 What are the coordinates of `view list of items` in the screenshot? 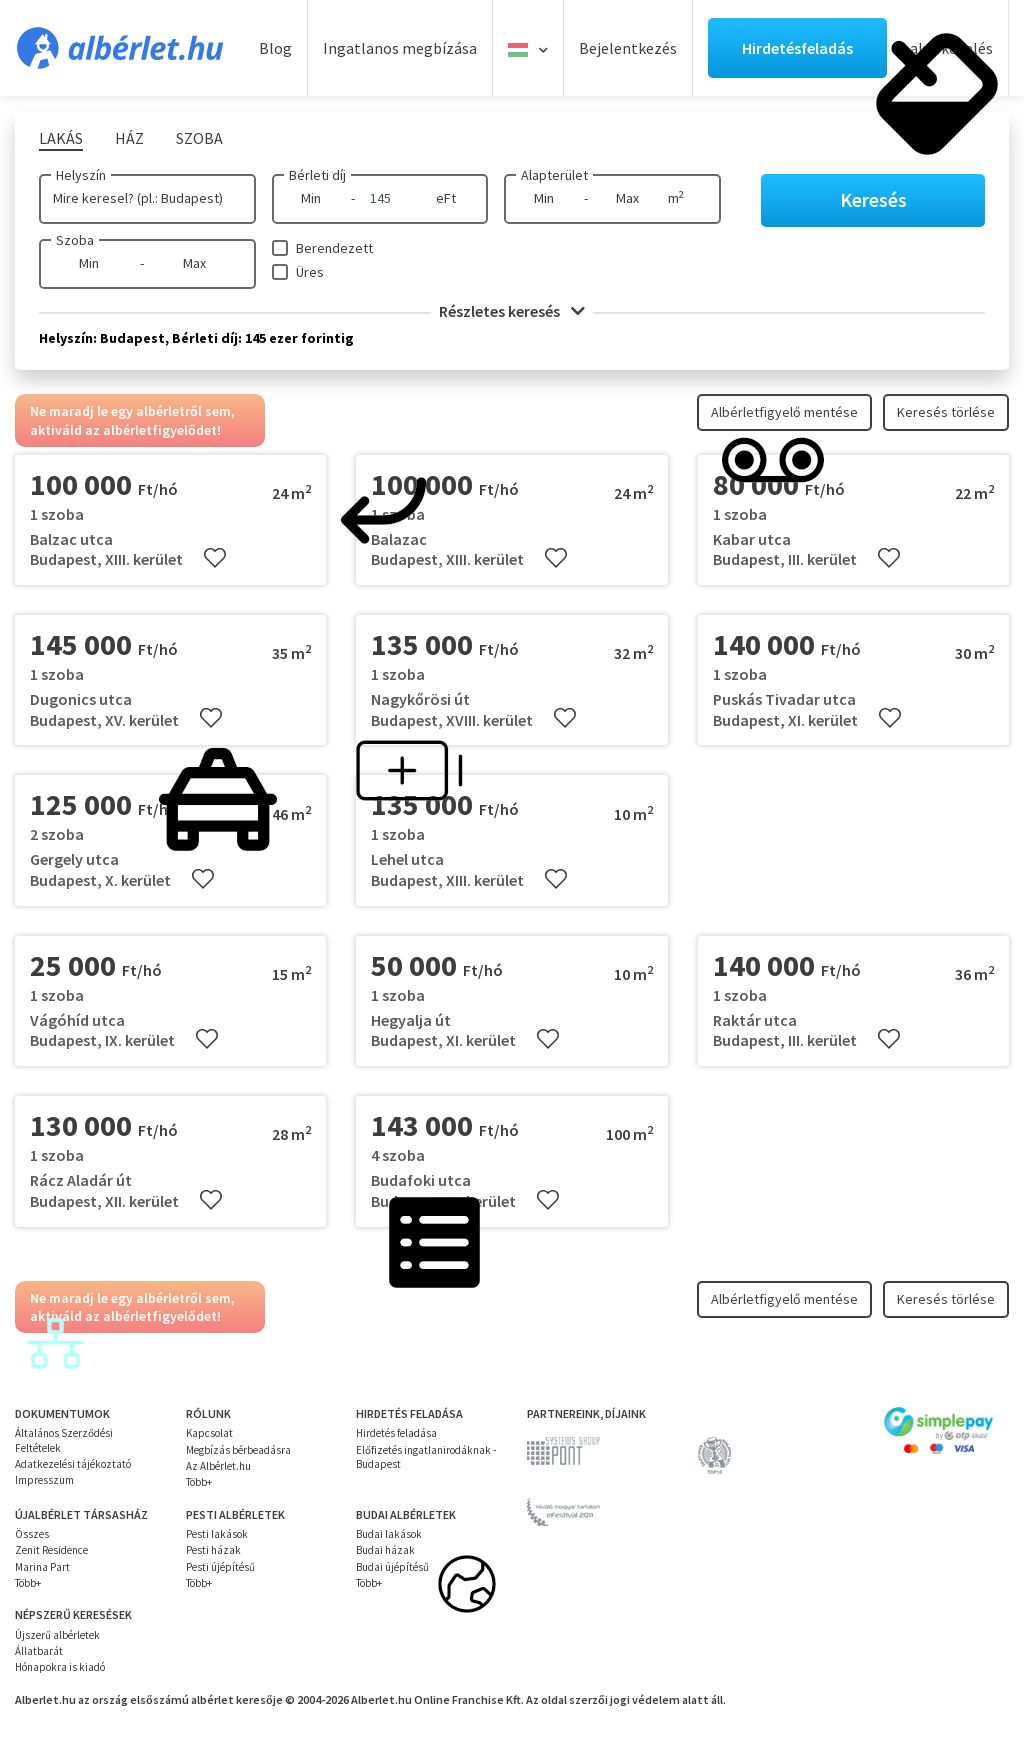 It's located at (434, 1242).